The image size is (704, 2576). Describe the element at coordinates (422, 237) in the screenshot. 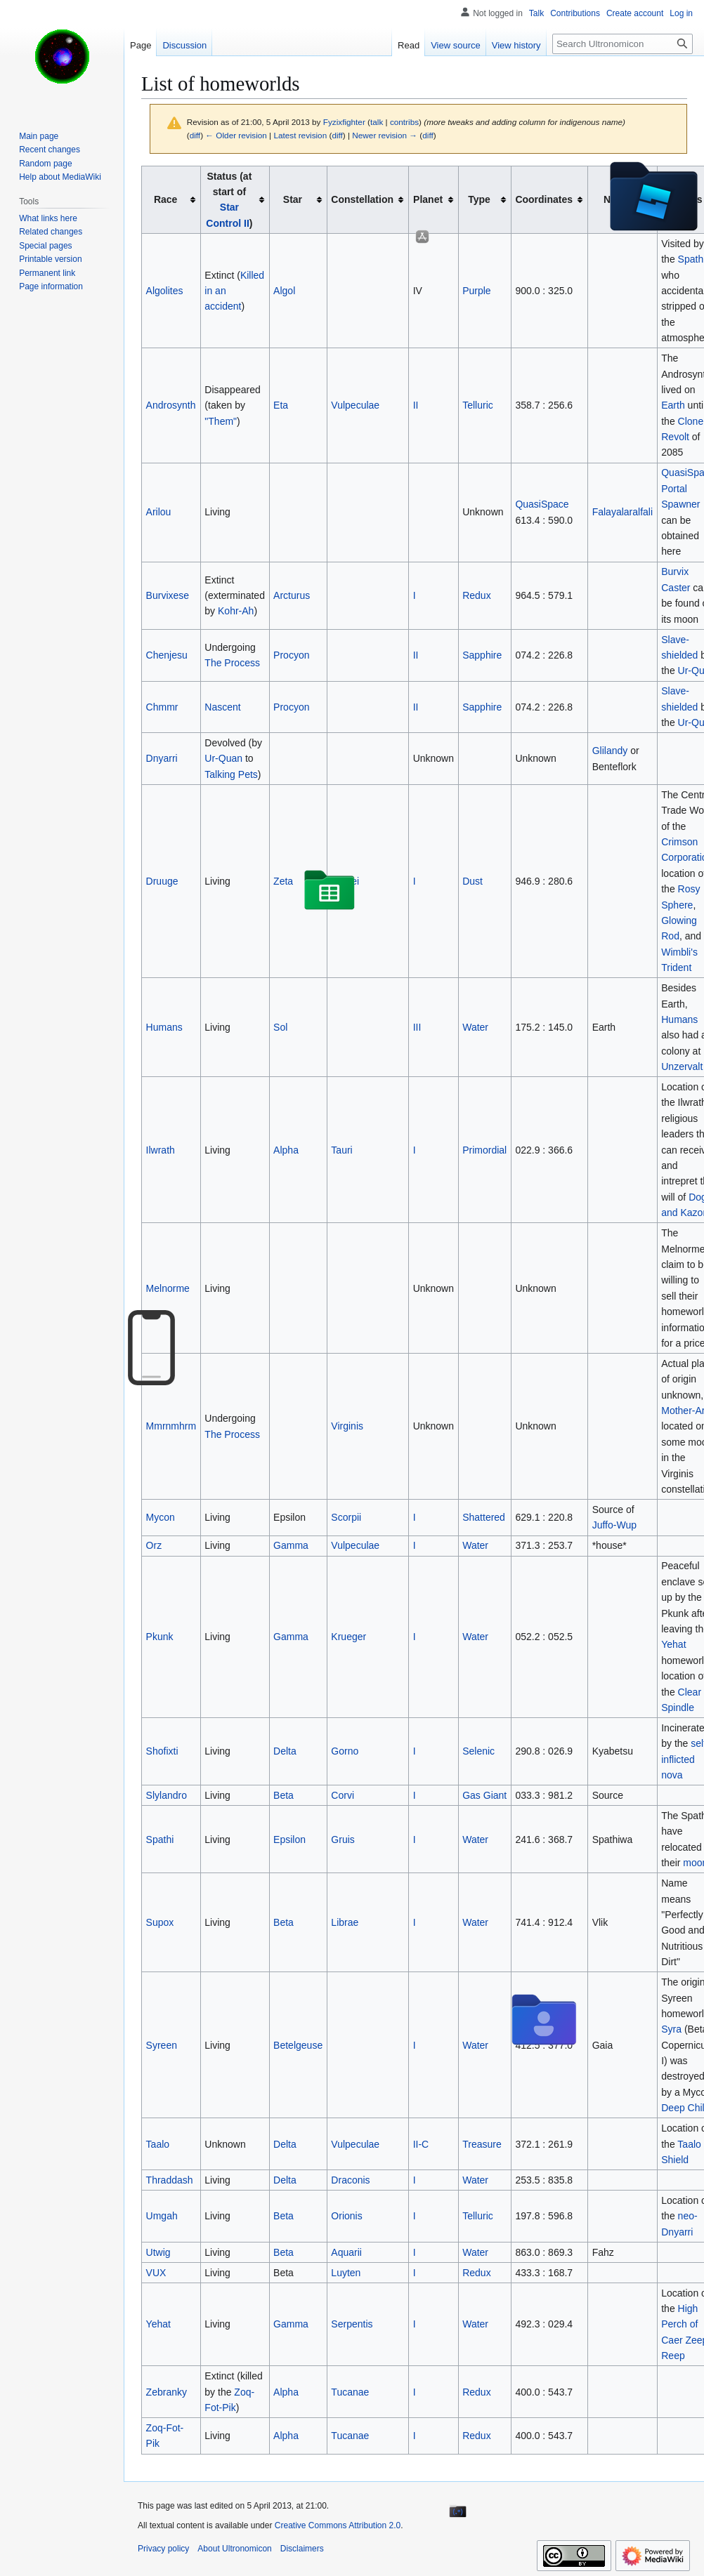

I see `open the App Store to browse and download apps` at that location.